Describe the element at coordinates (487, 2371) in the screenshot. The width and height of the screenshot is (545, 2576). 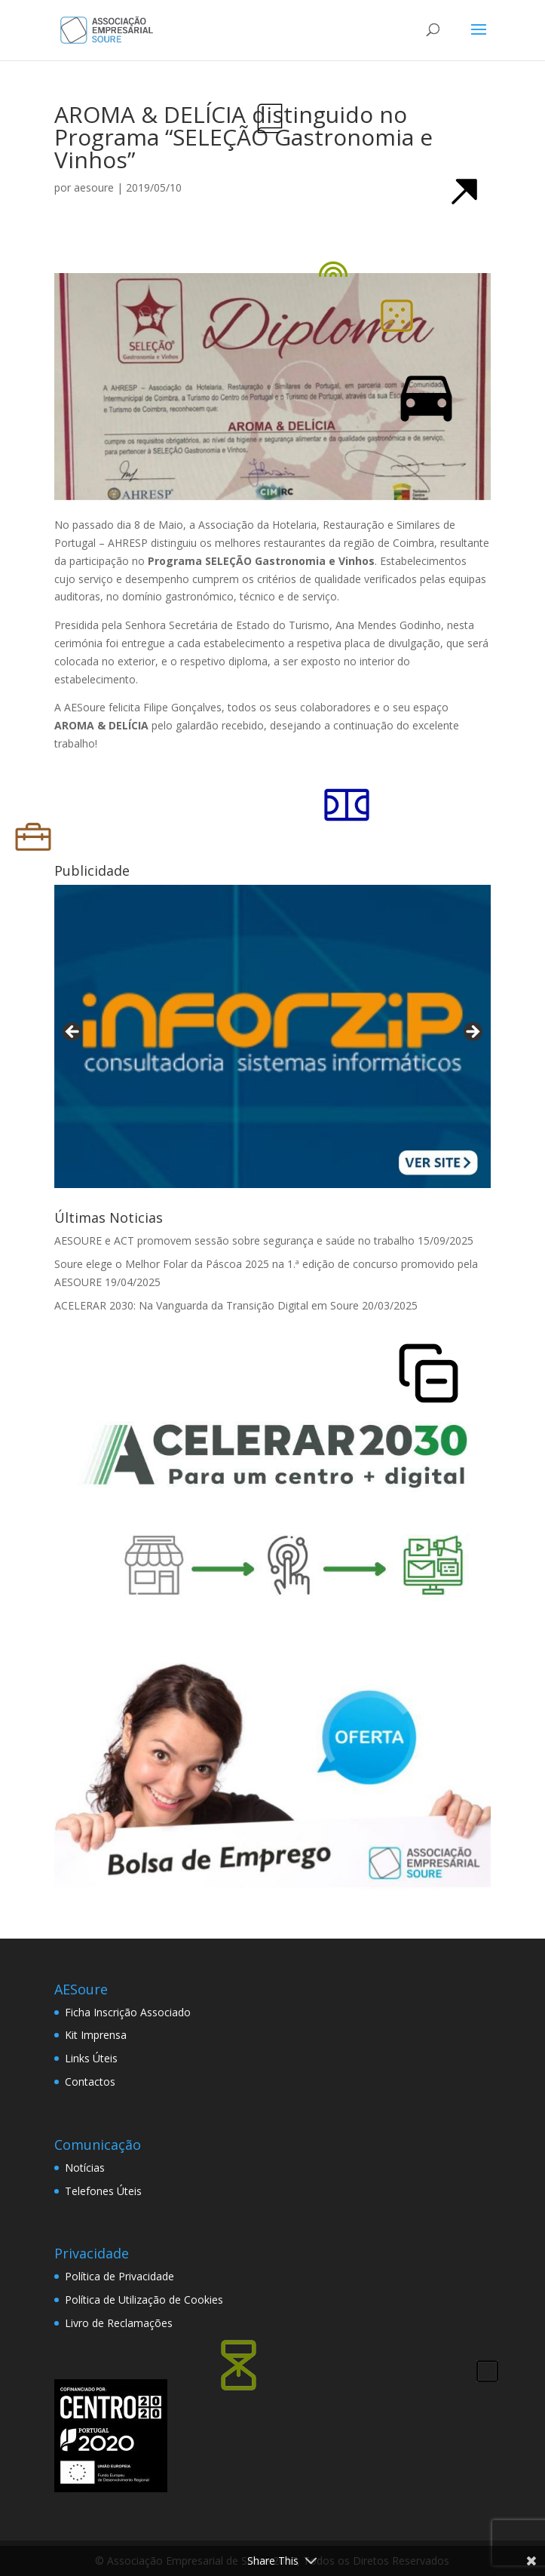
I see `stop media playback` at that location.